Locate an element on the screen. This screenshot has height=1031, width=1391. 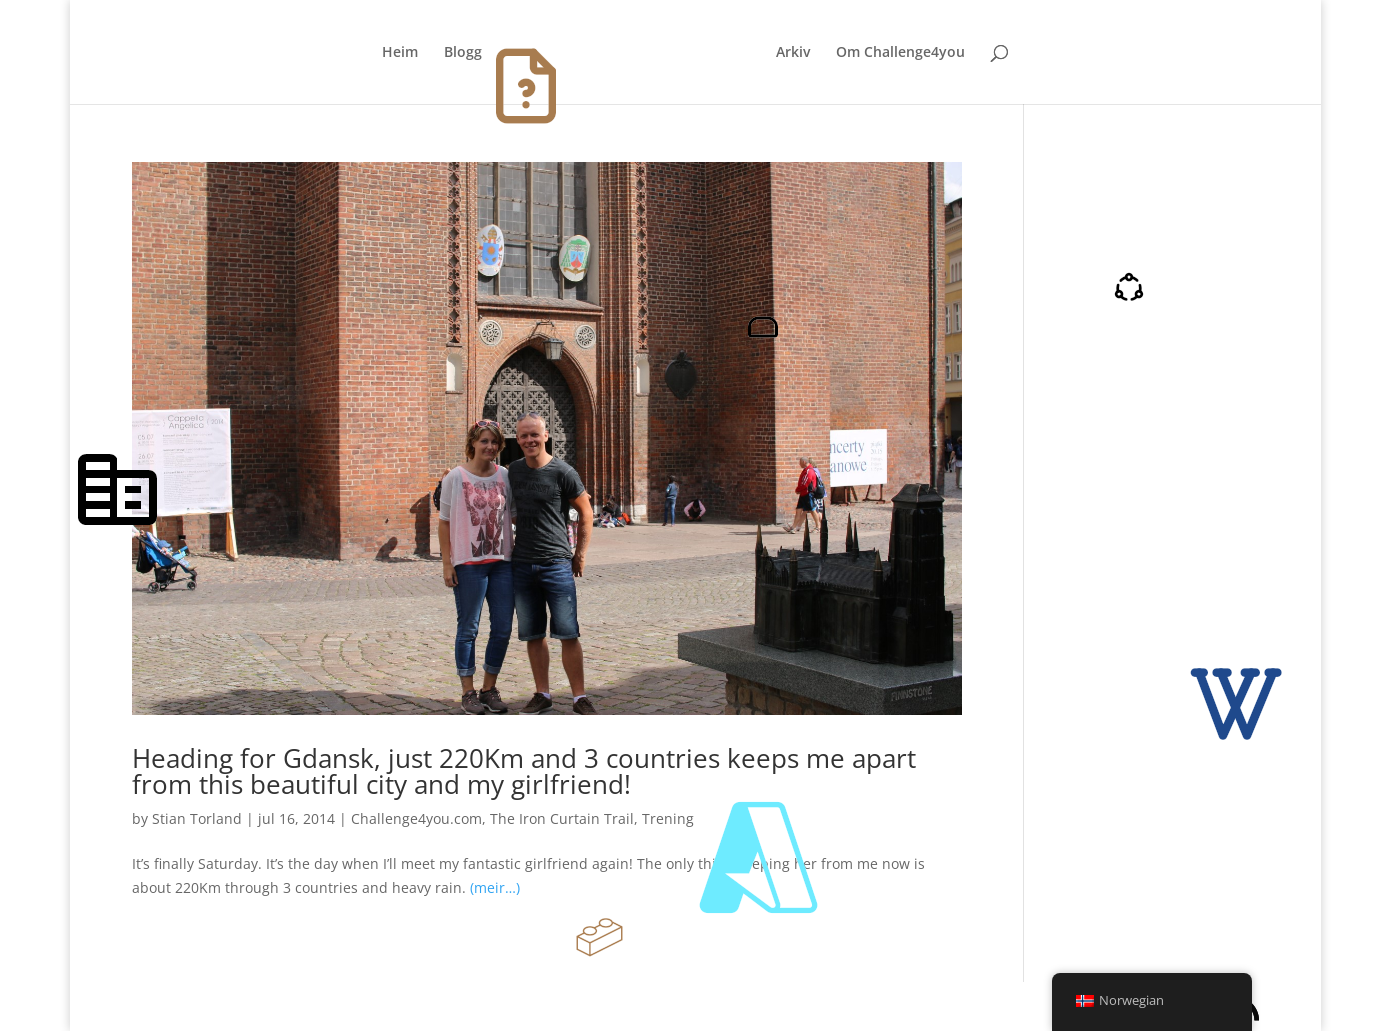
access building blocks or modular components is located at coordinates (599, 936).